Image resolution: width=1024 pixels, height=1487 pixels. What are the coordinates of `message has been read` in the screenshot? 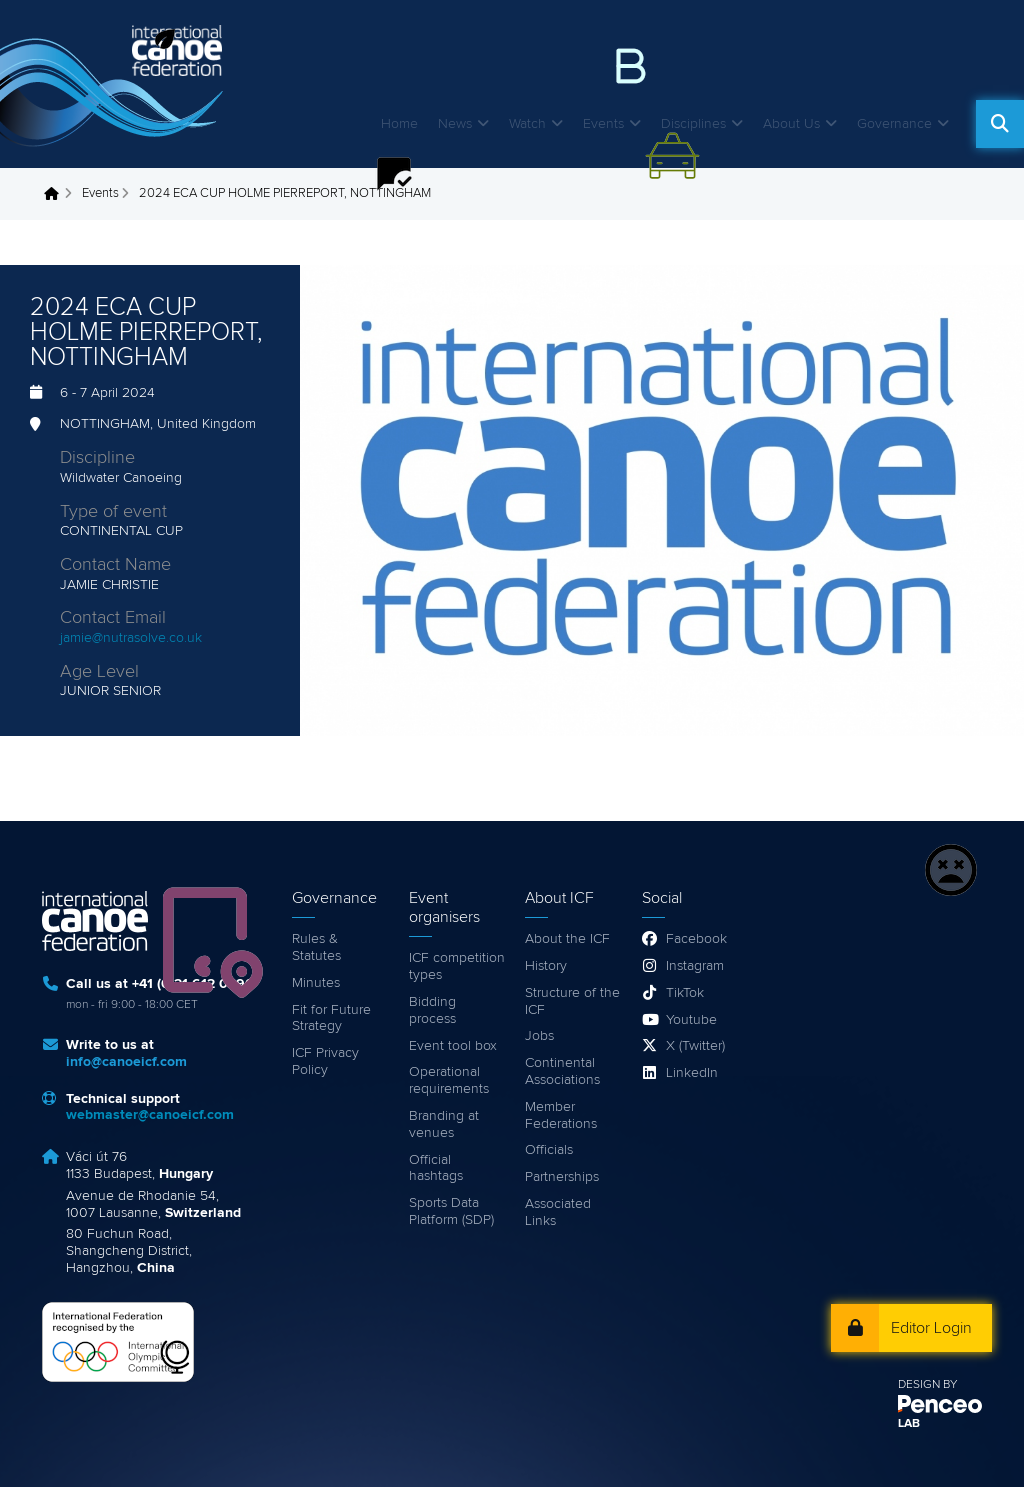 It's located at (394, 174).